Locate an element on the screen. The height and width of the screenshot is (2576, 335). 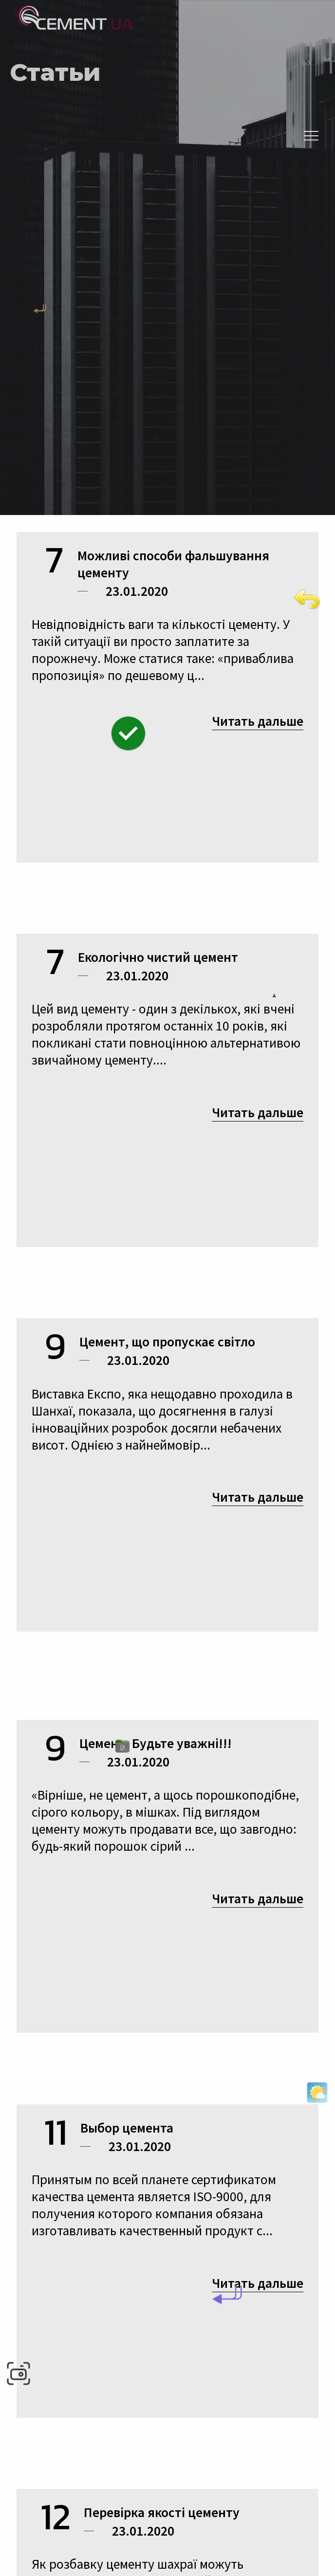
take a screenshot is located at coordinates (19, 2374).